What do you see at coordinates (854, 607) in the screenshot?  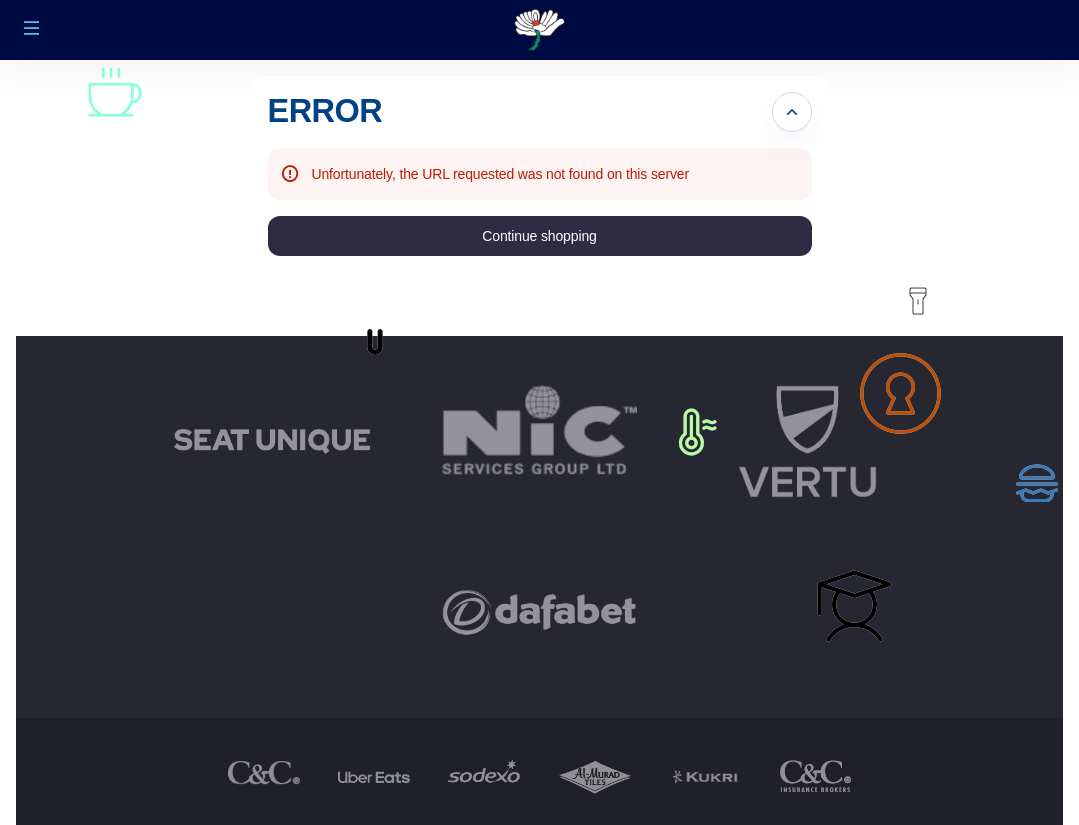 I see `view student profile or account` at bounding box center [854, 607].